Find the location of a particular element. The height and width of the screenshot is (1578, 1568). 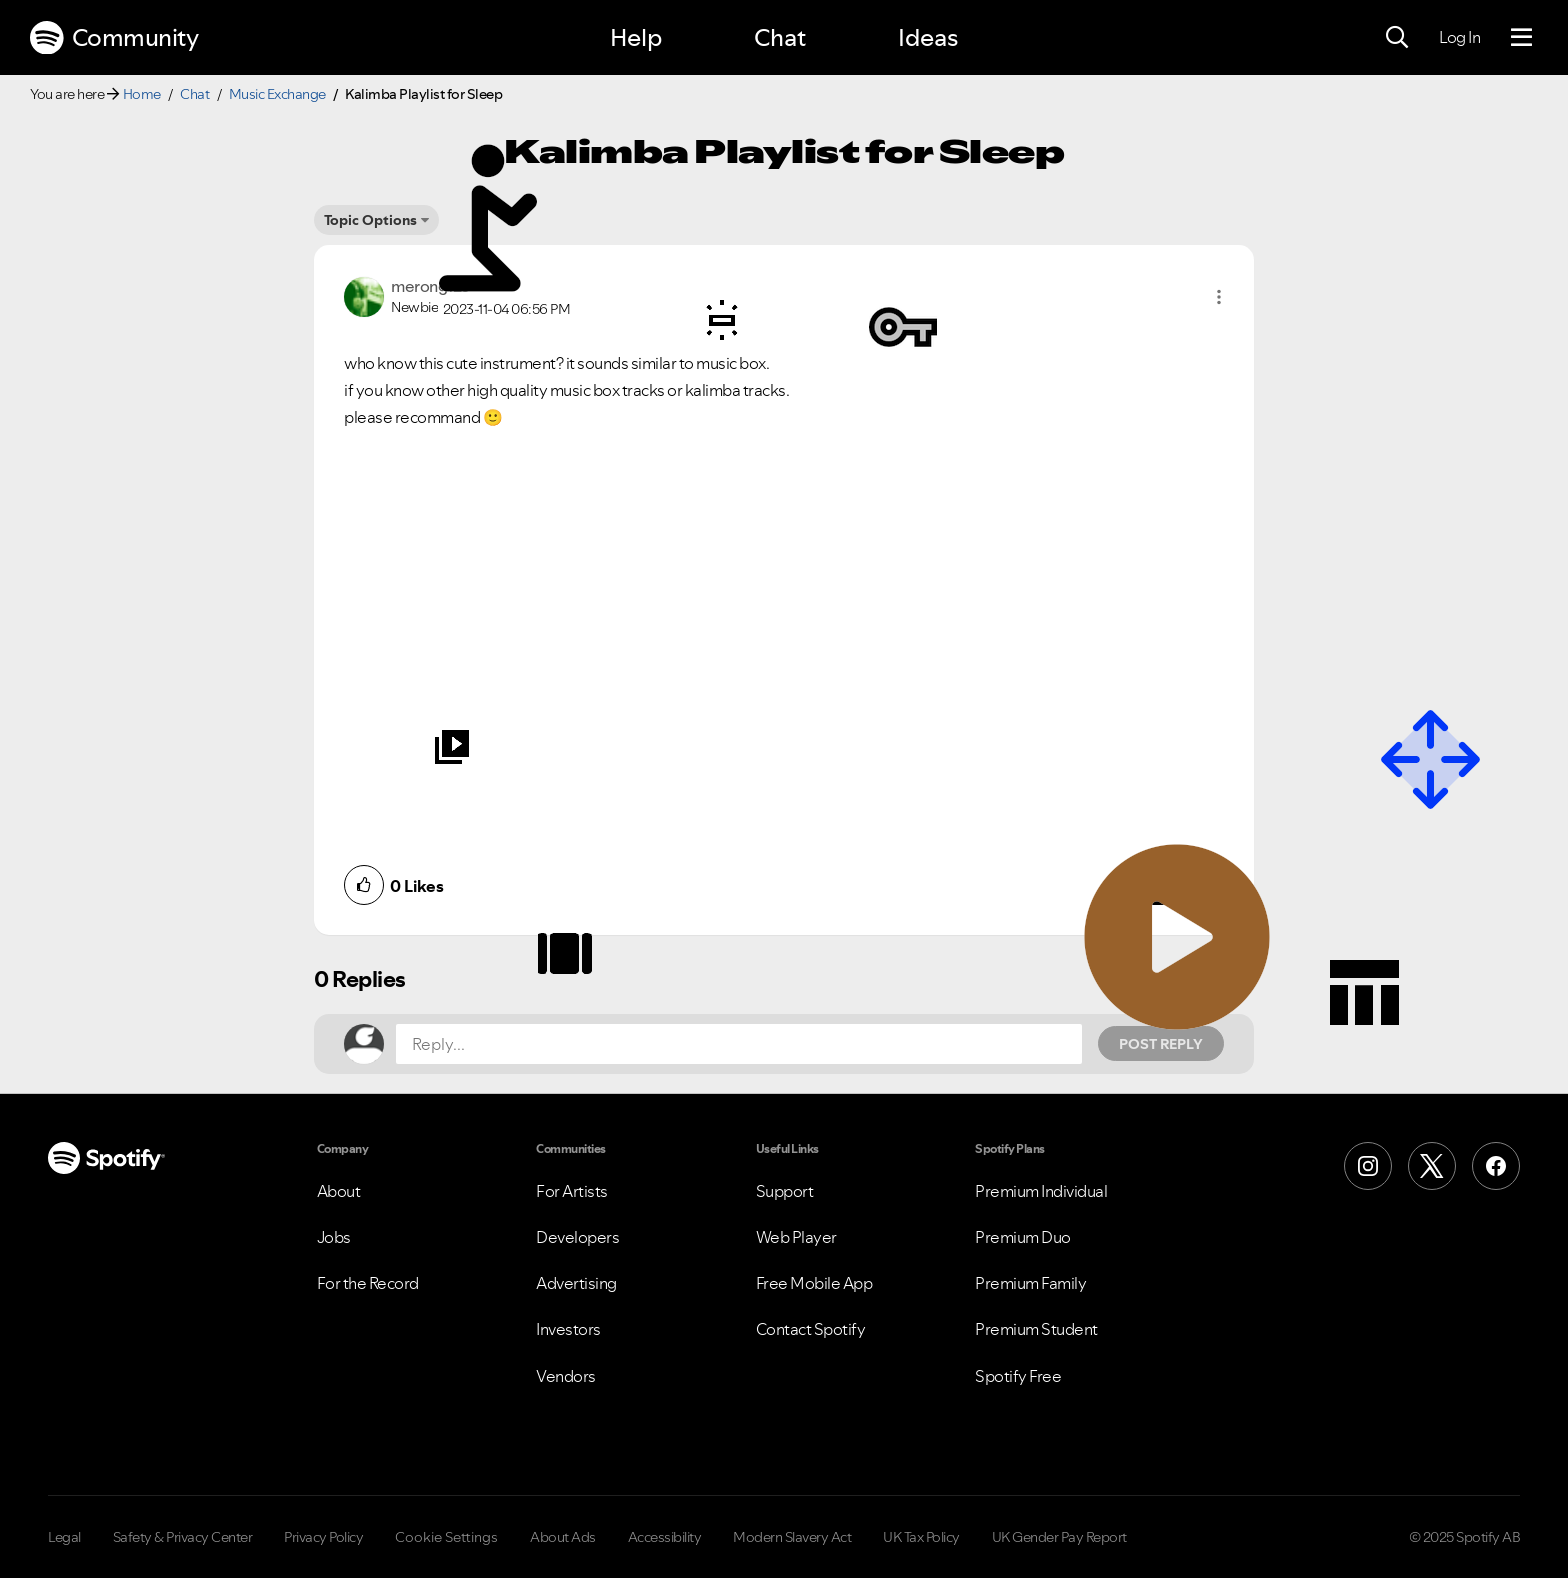

access your video library is located at coordinates (452, 747).